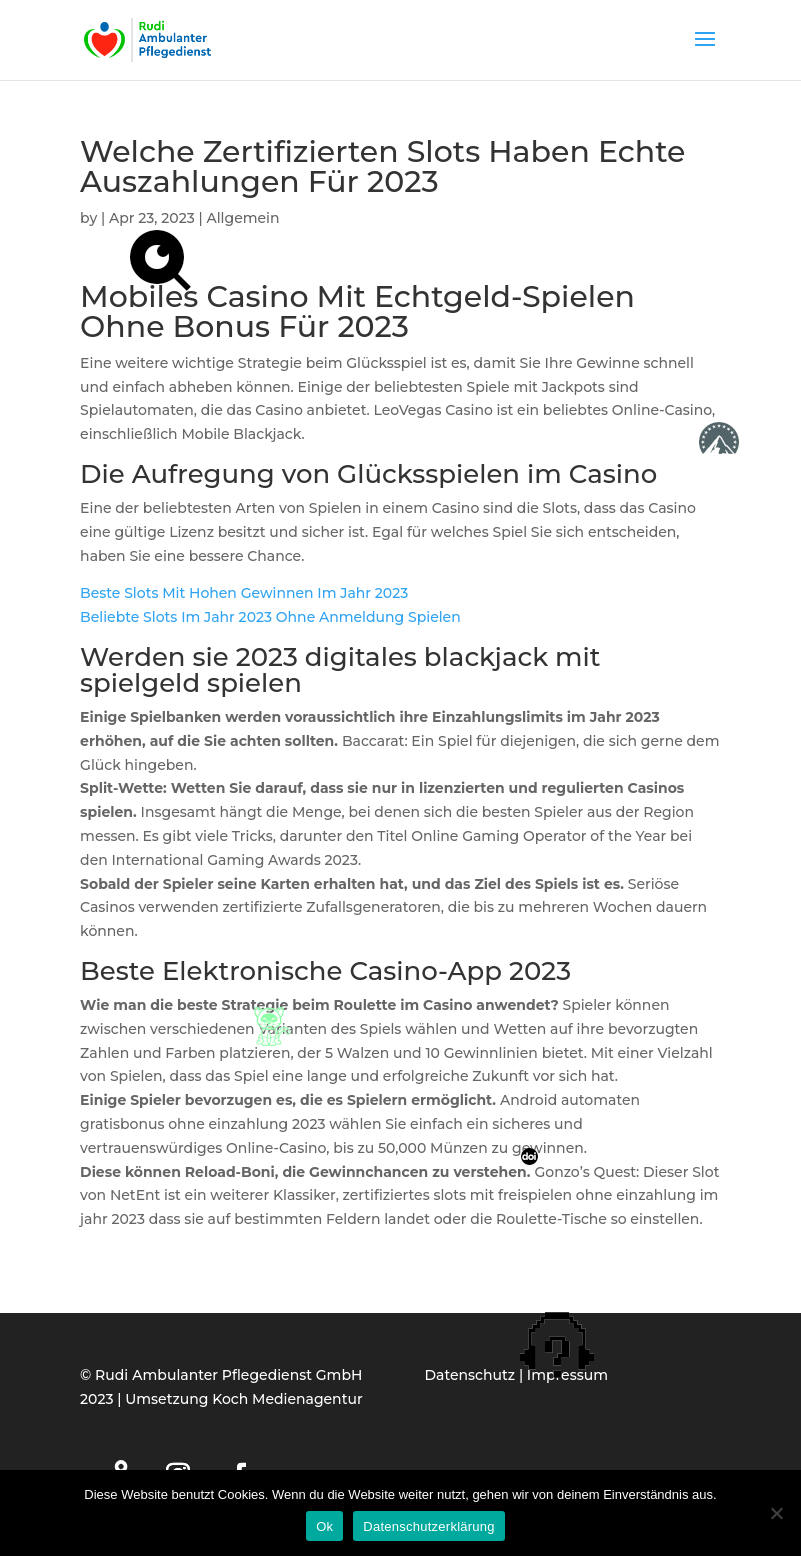 This screenshot has width=801, height=1556. I want to click on tekton CI/CD pipeline platform logo, so click(272, 1026).